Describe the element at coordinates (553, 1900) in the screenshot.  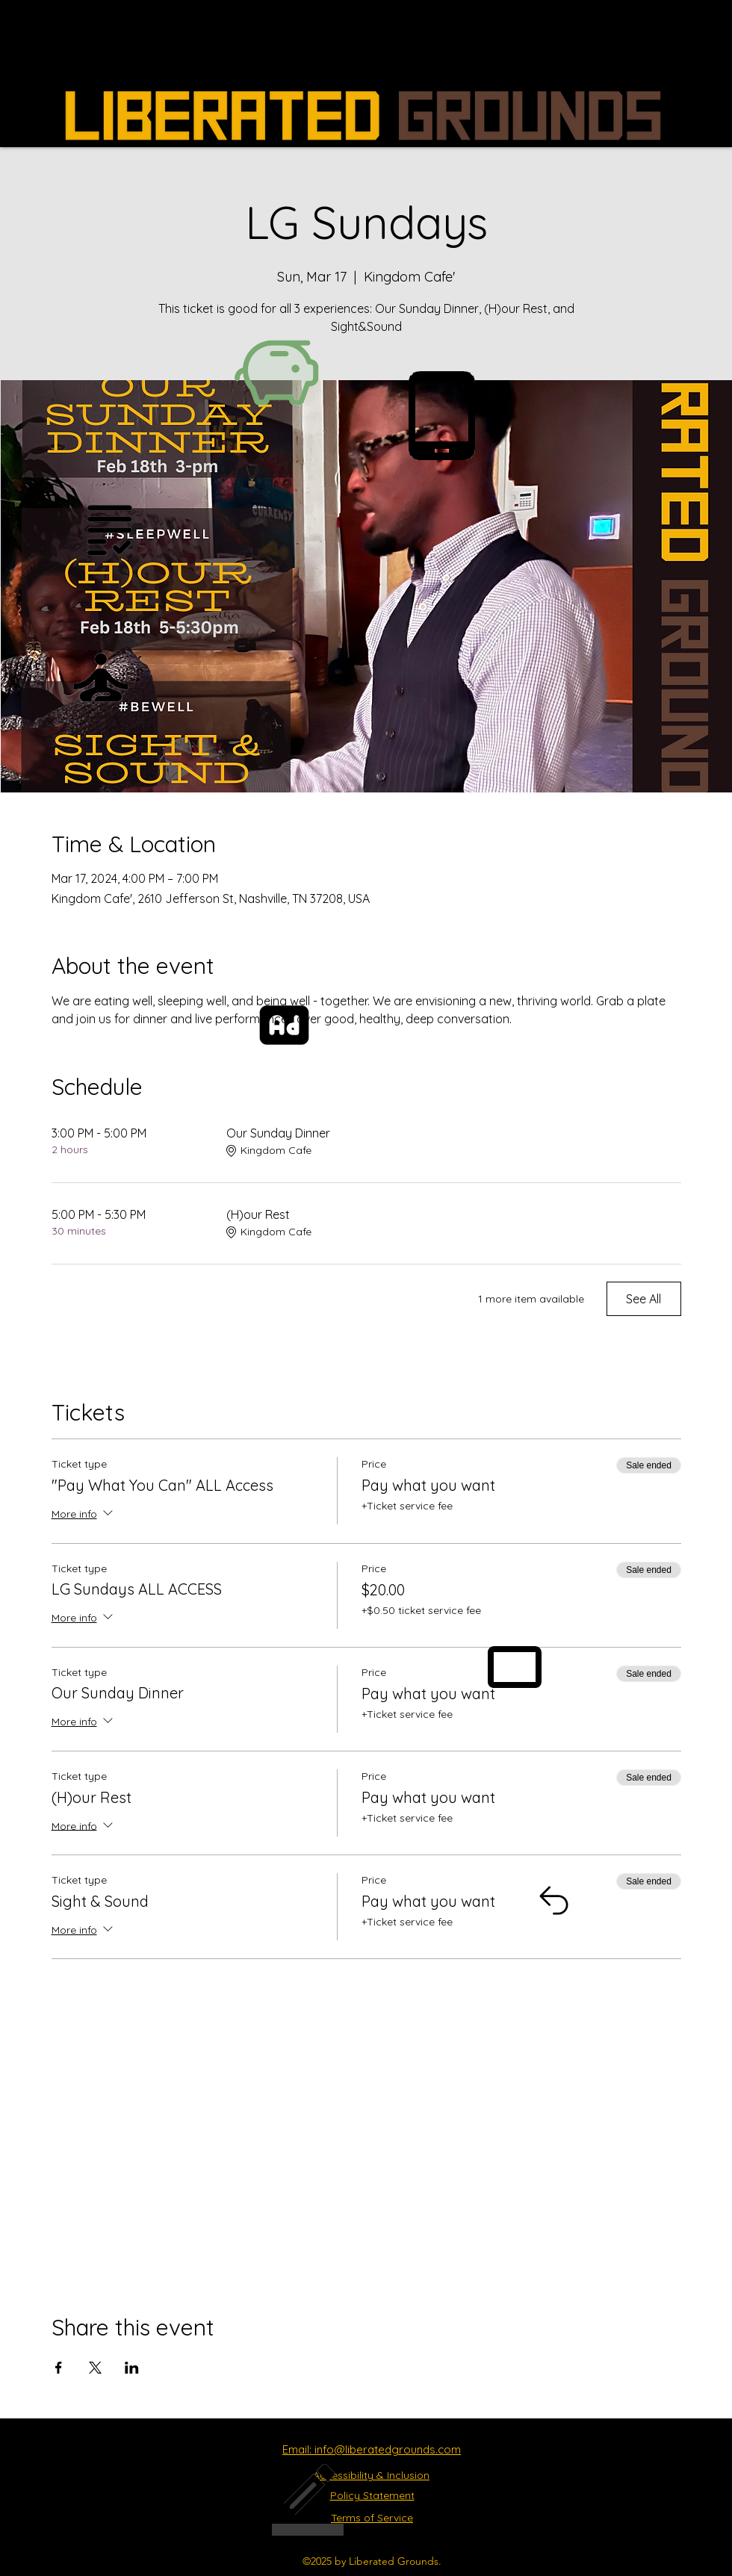
I see `undo the last action` at that location.